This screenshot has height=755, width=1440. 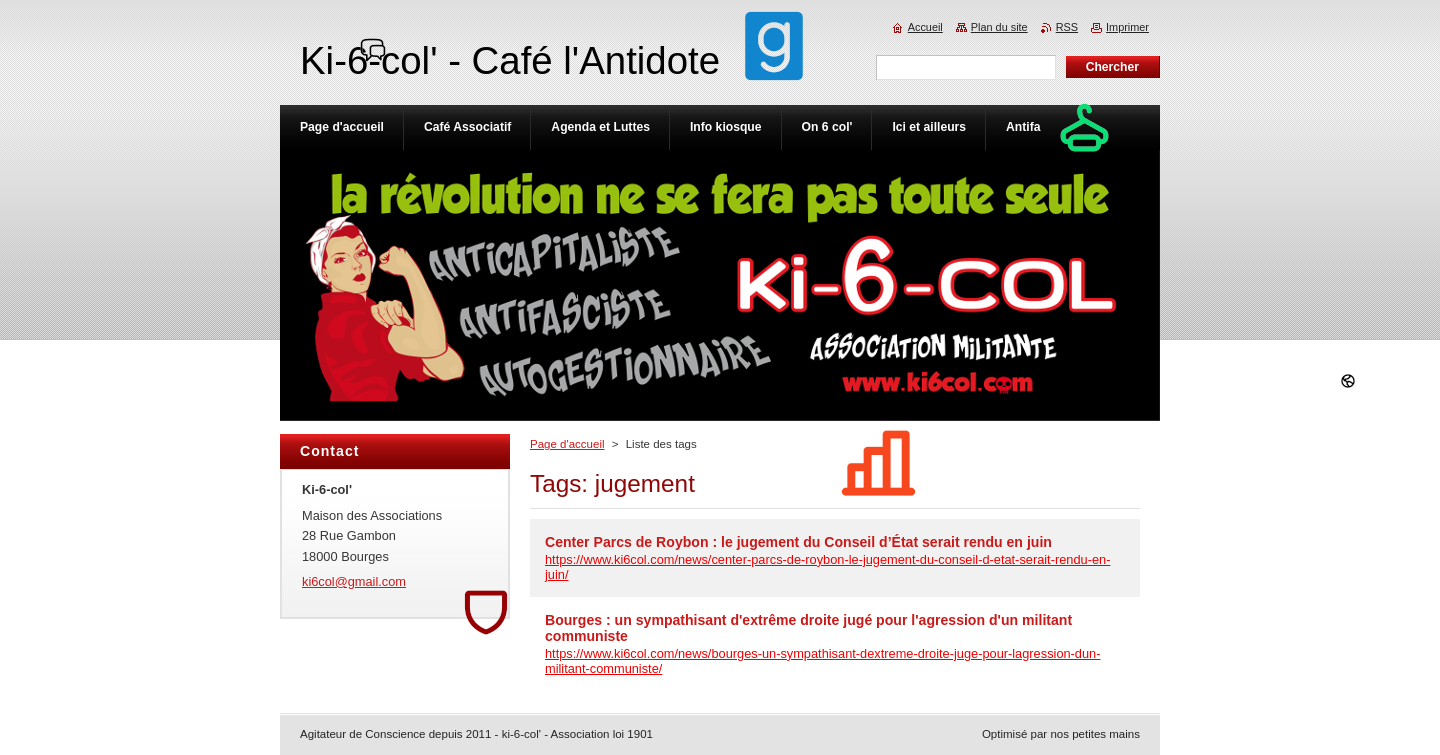 I want to click on open Goodreads app, so click(x=774, y=46).